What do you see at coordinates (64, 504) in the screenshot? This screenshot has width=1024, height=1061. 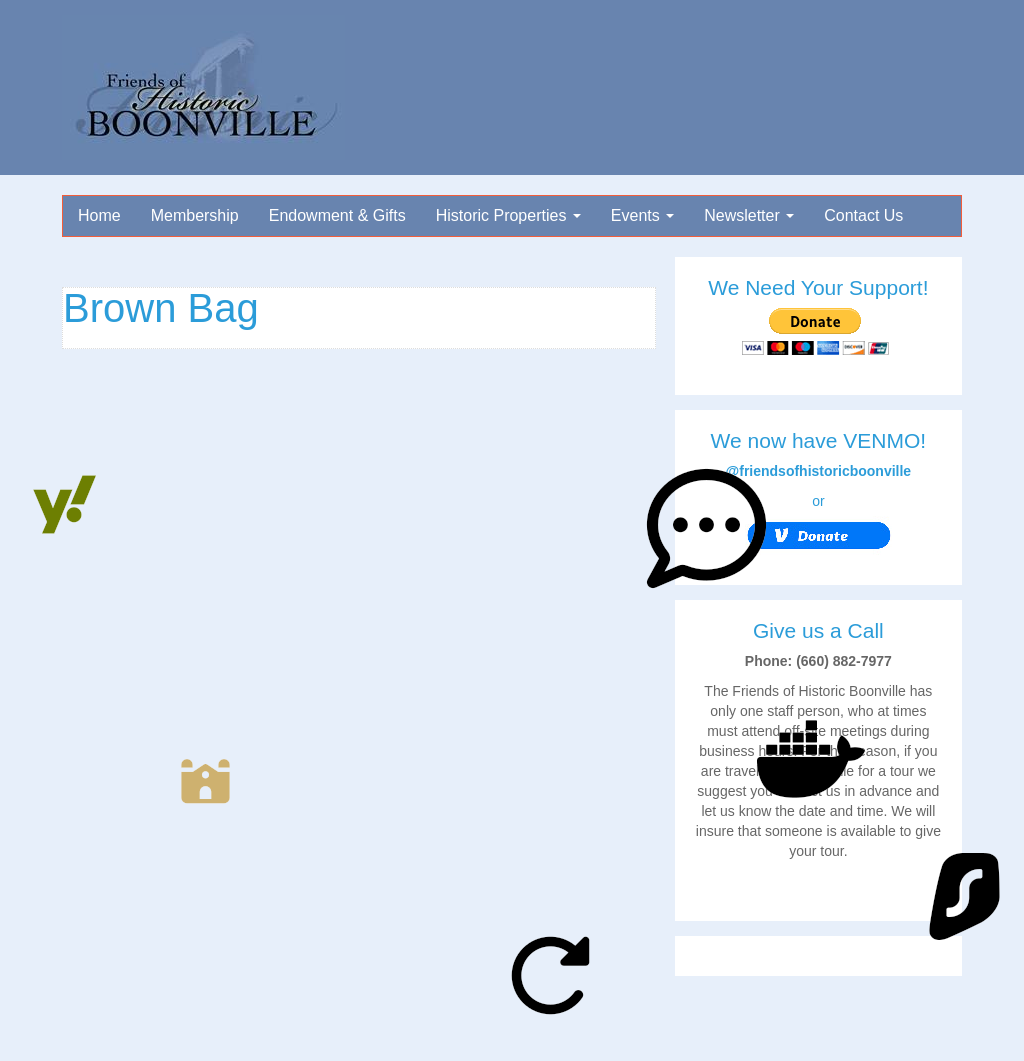 I see `open yahoo app or website` at bounding box center [64, 504].